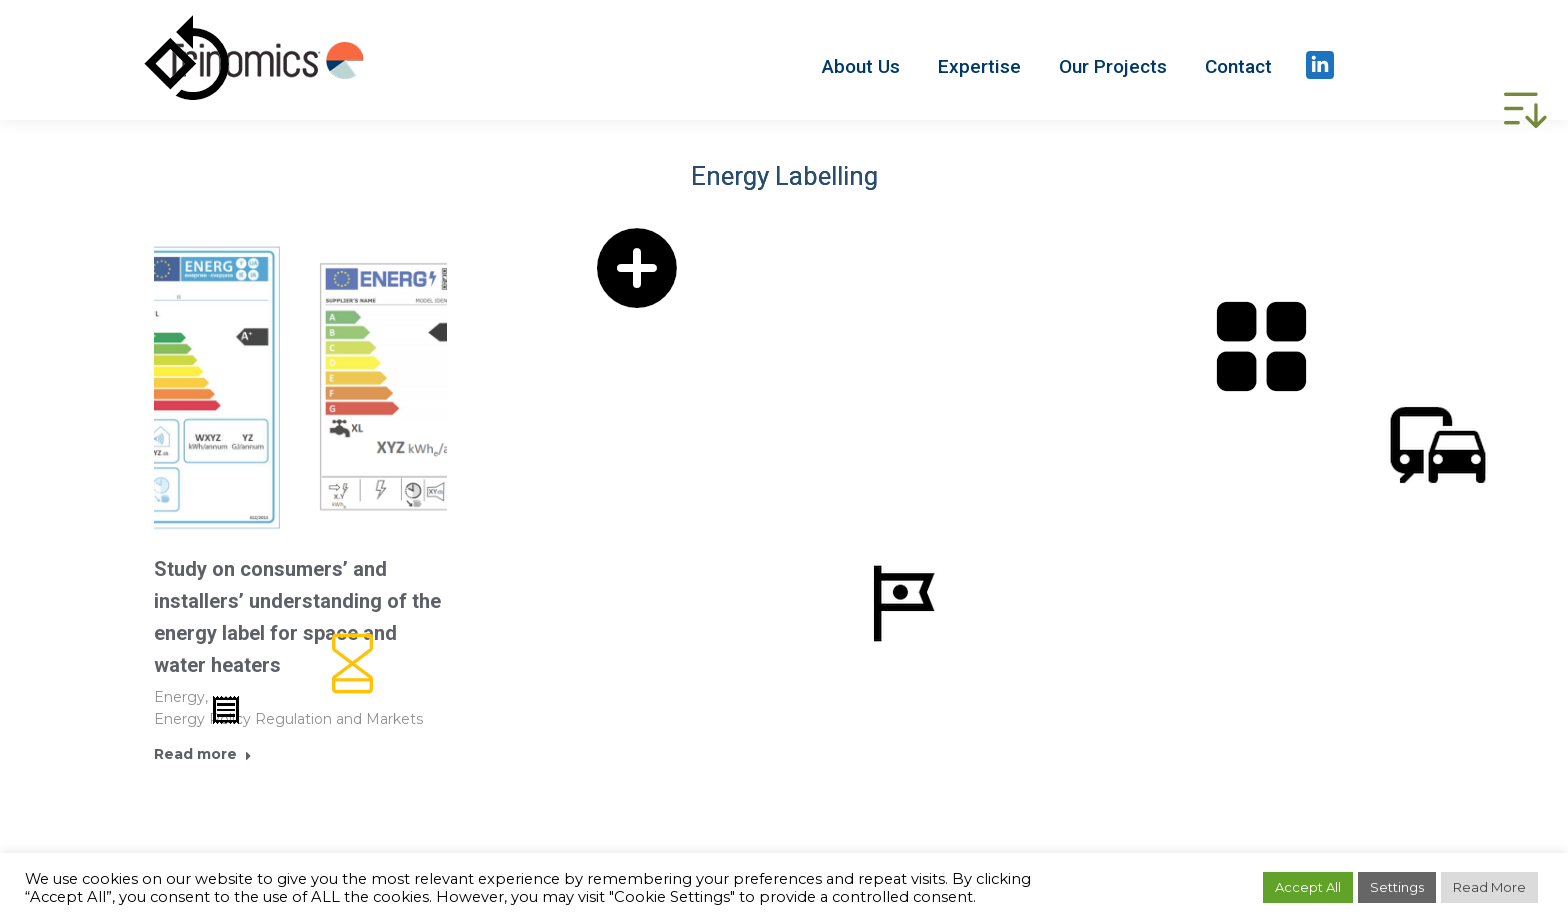 The height and width of the screenshot is (922, 1568). I want to click on sort items in ascending order, so click(1523, 108).